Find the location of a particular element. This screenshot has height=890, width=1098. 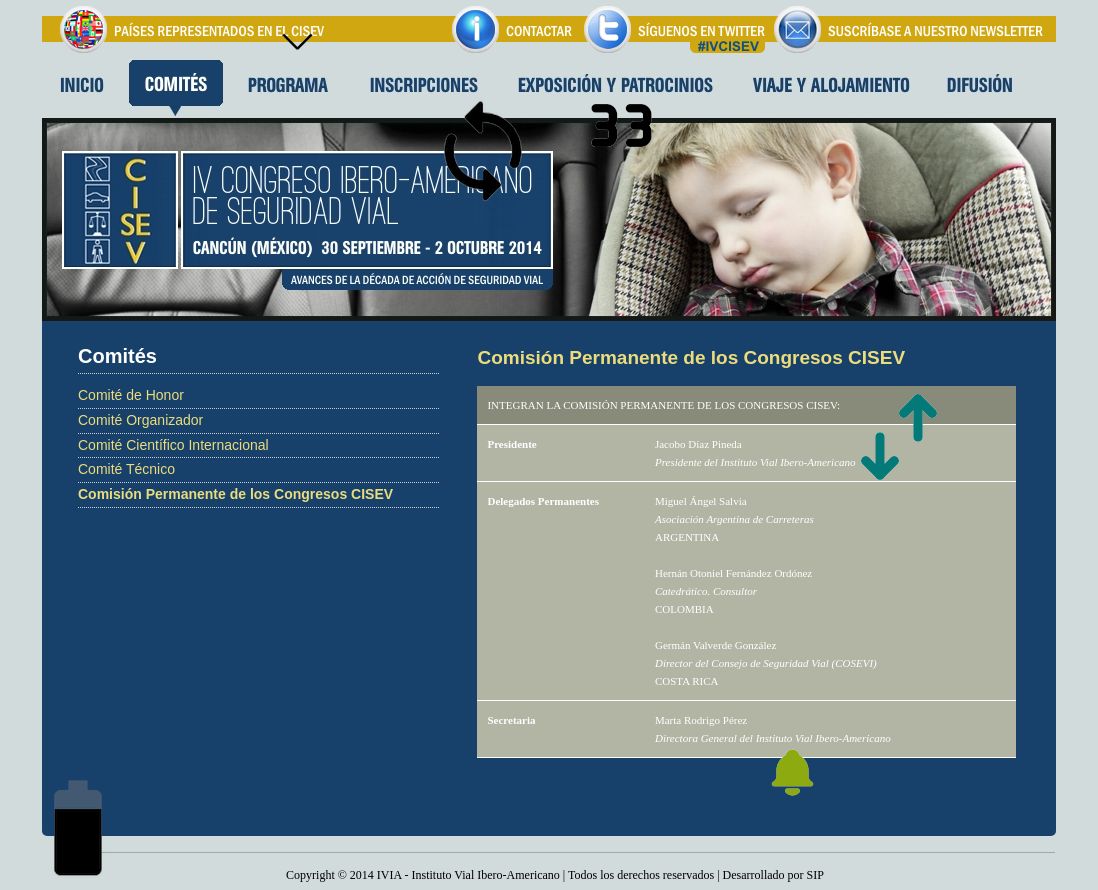

sync data across devices is located at coordinates (483, 151).